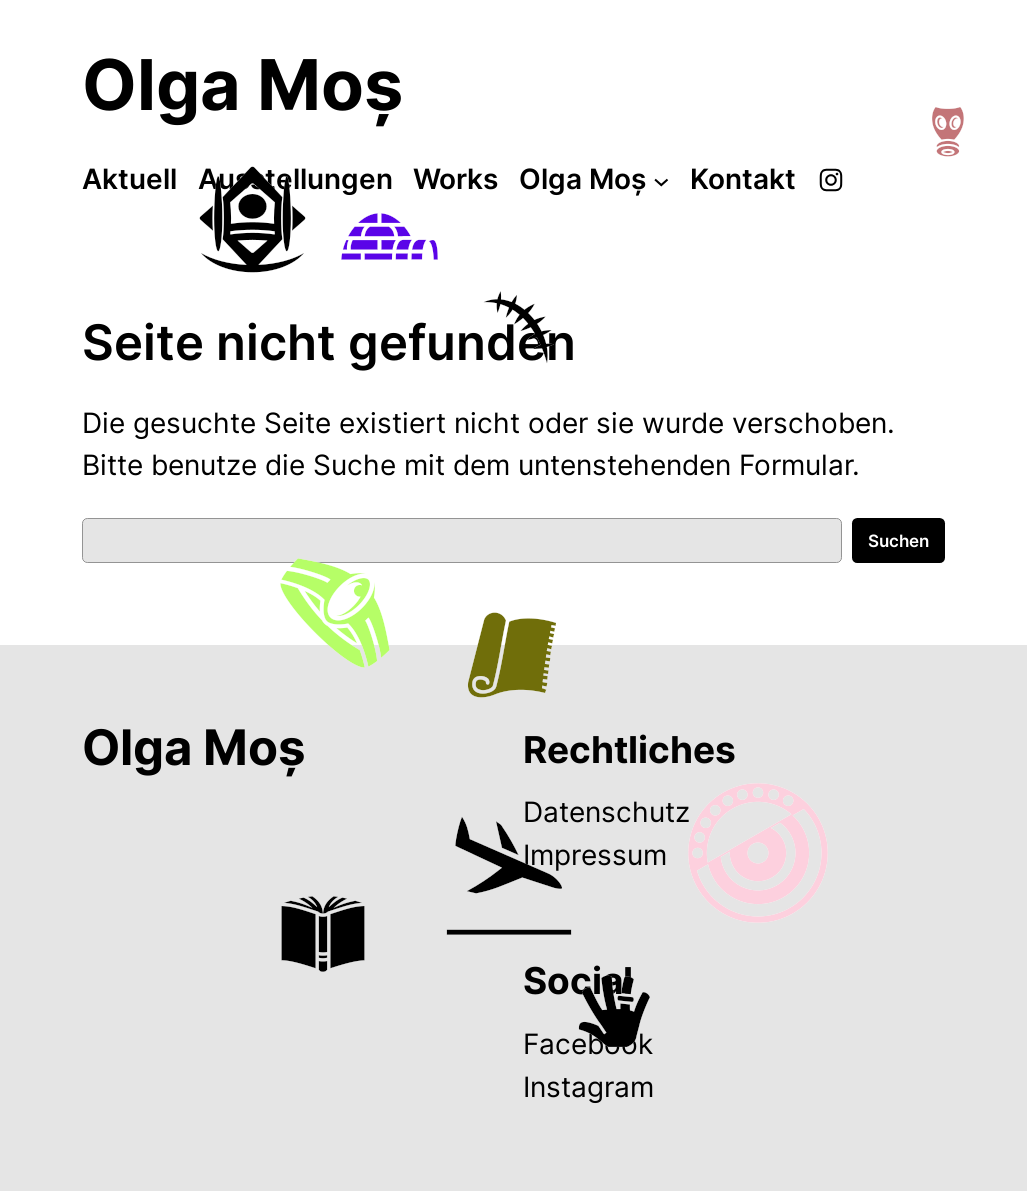 The height and width of the screenshot is (1191, 1027). What do you see at coordinates (614, 1011) in the screenshot?
I see `view or manage jewelry inventory` at bounding box center [614, 1011].